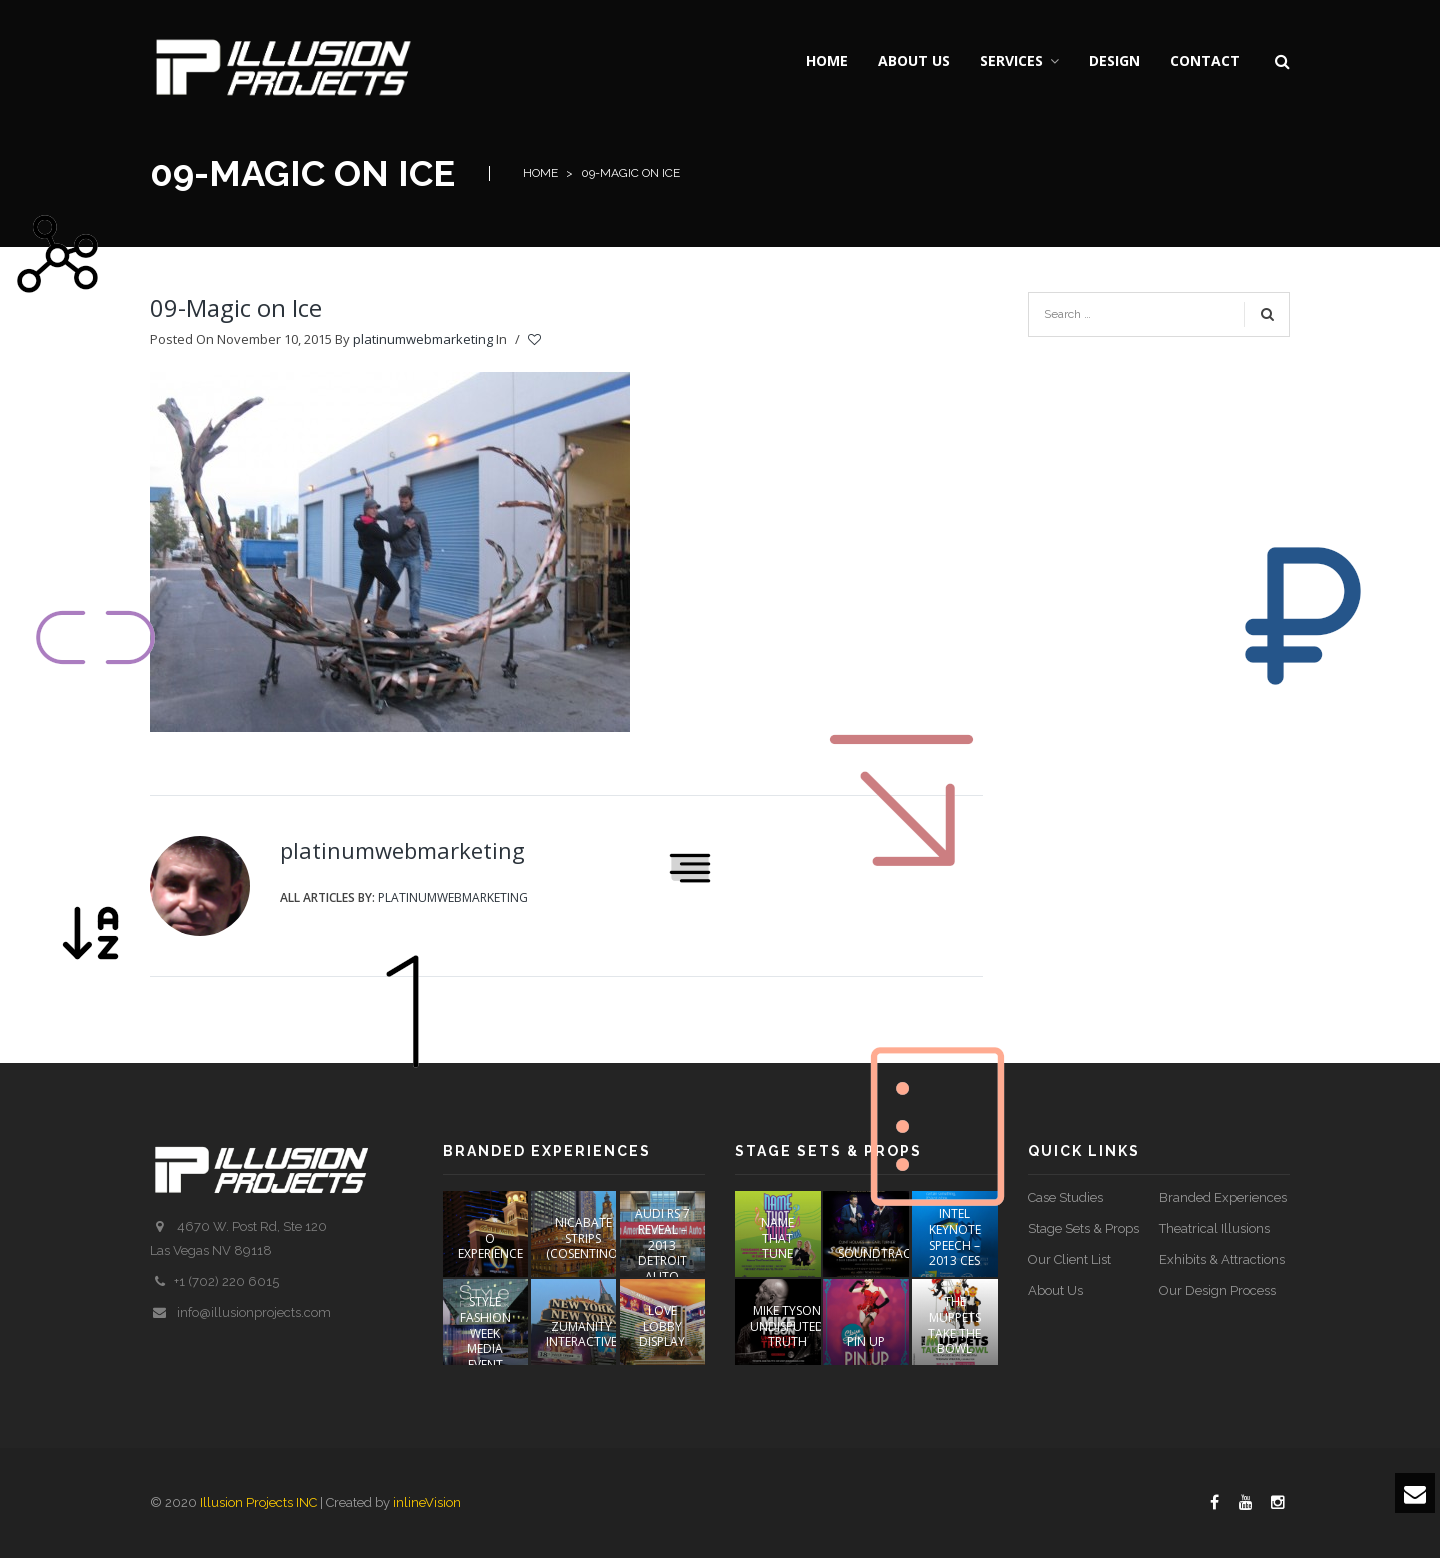 The image size is (1440, 1558). What do you see at coordinates (57, 255) in the screenshot?
I see `view network connections or relationships` at bounding box center [57, 255].